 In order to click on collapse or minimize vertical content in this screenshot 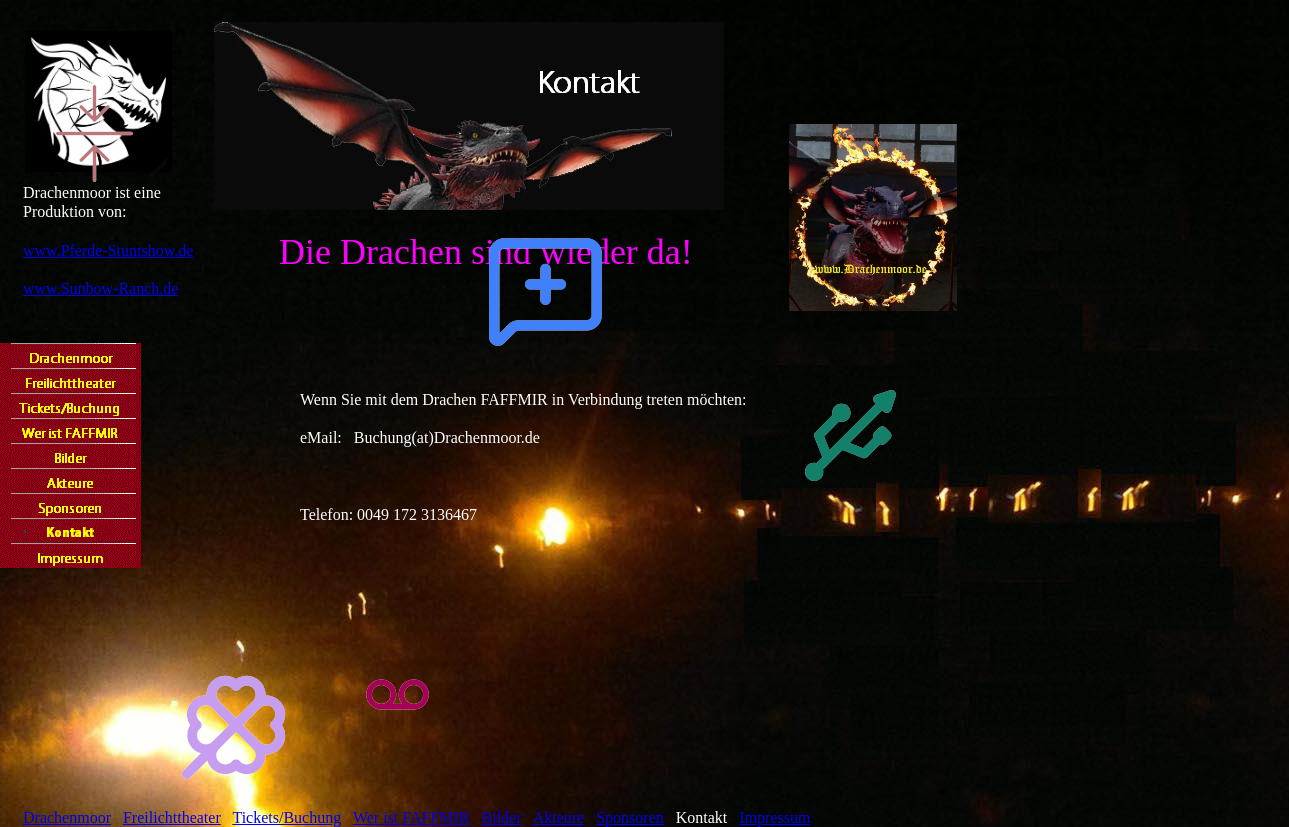, I will do `click(94, 133)`.